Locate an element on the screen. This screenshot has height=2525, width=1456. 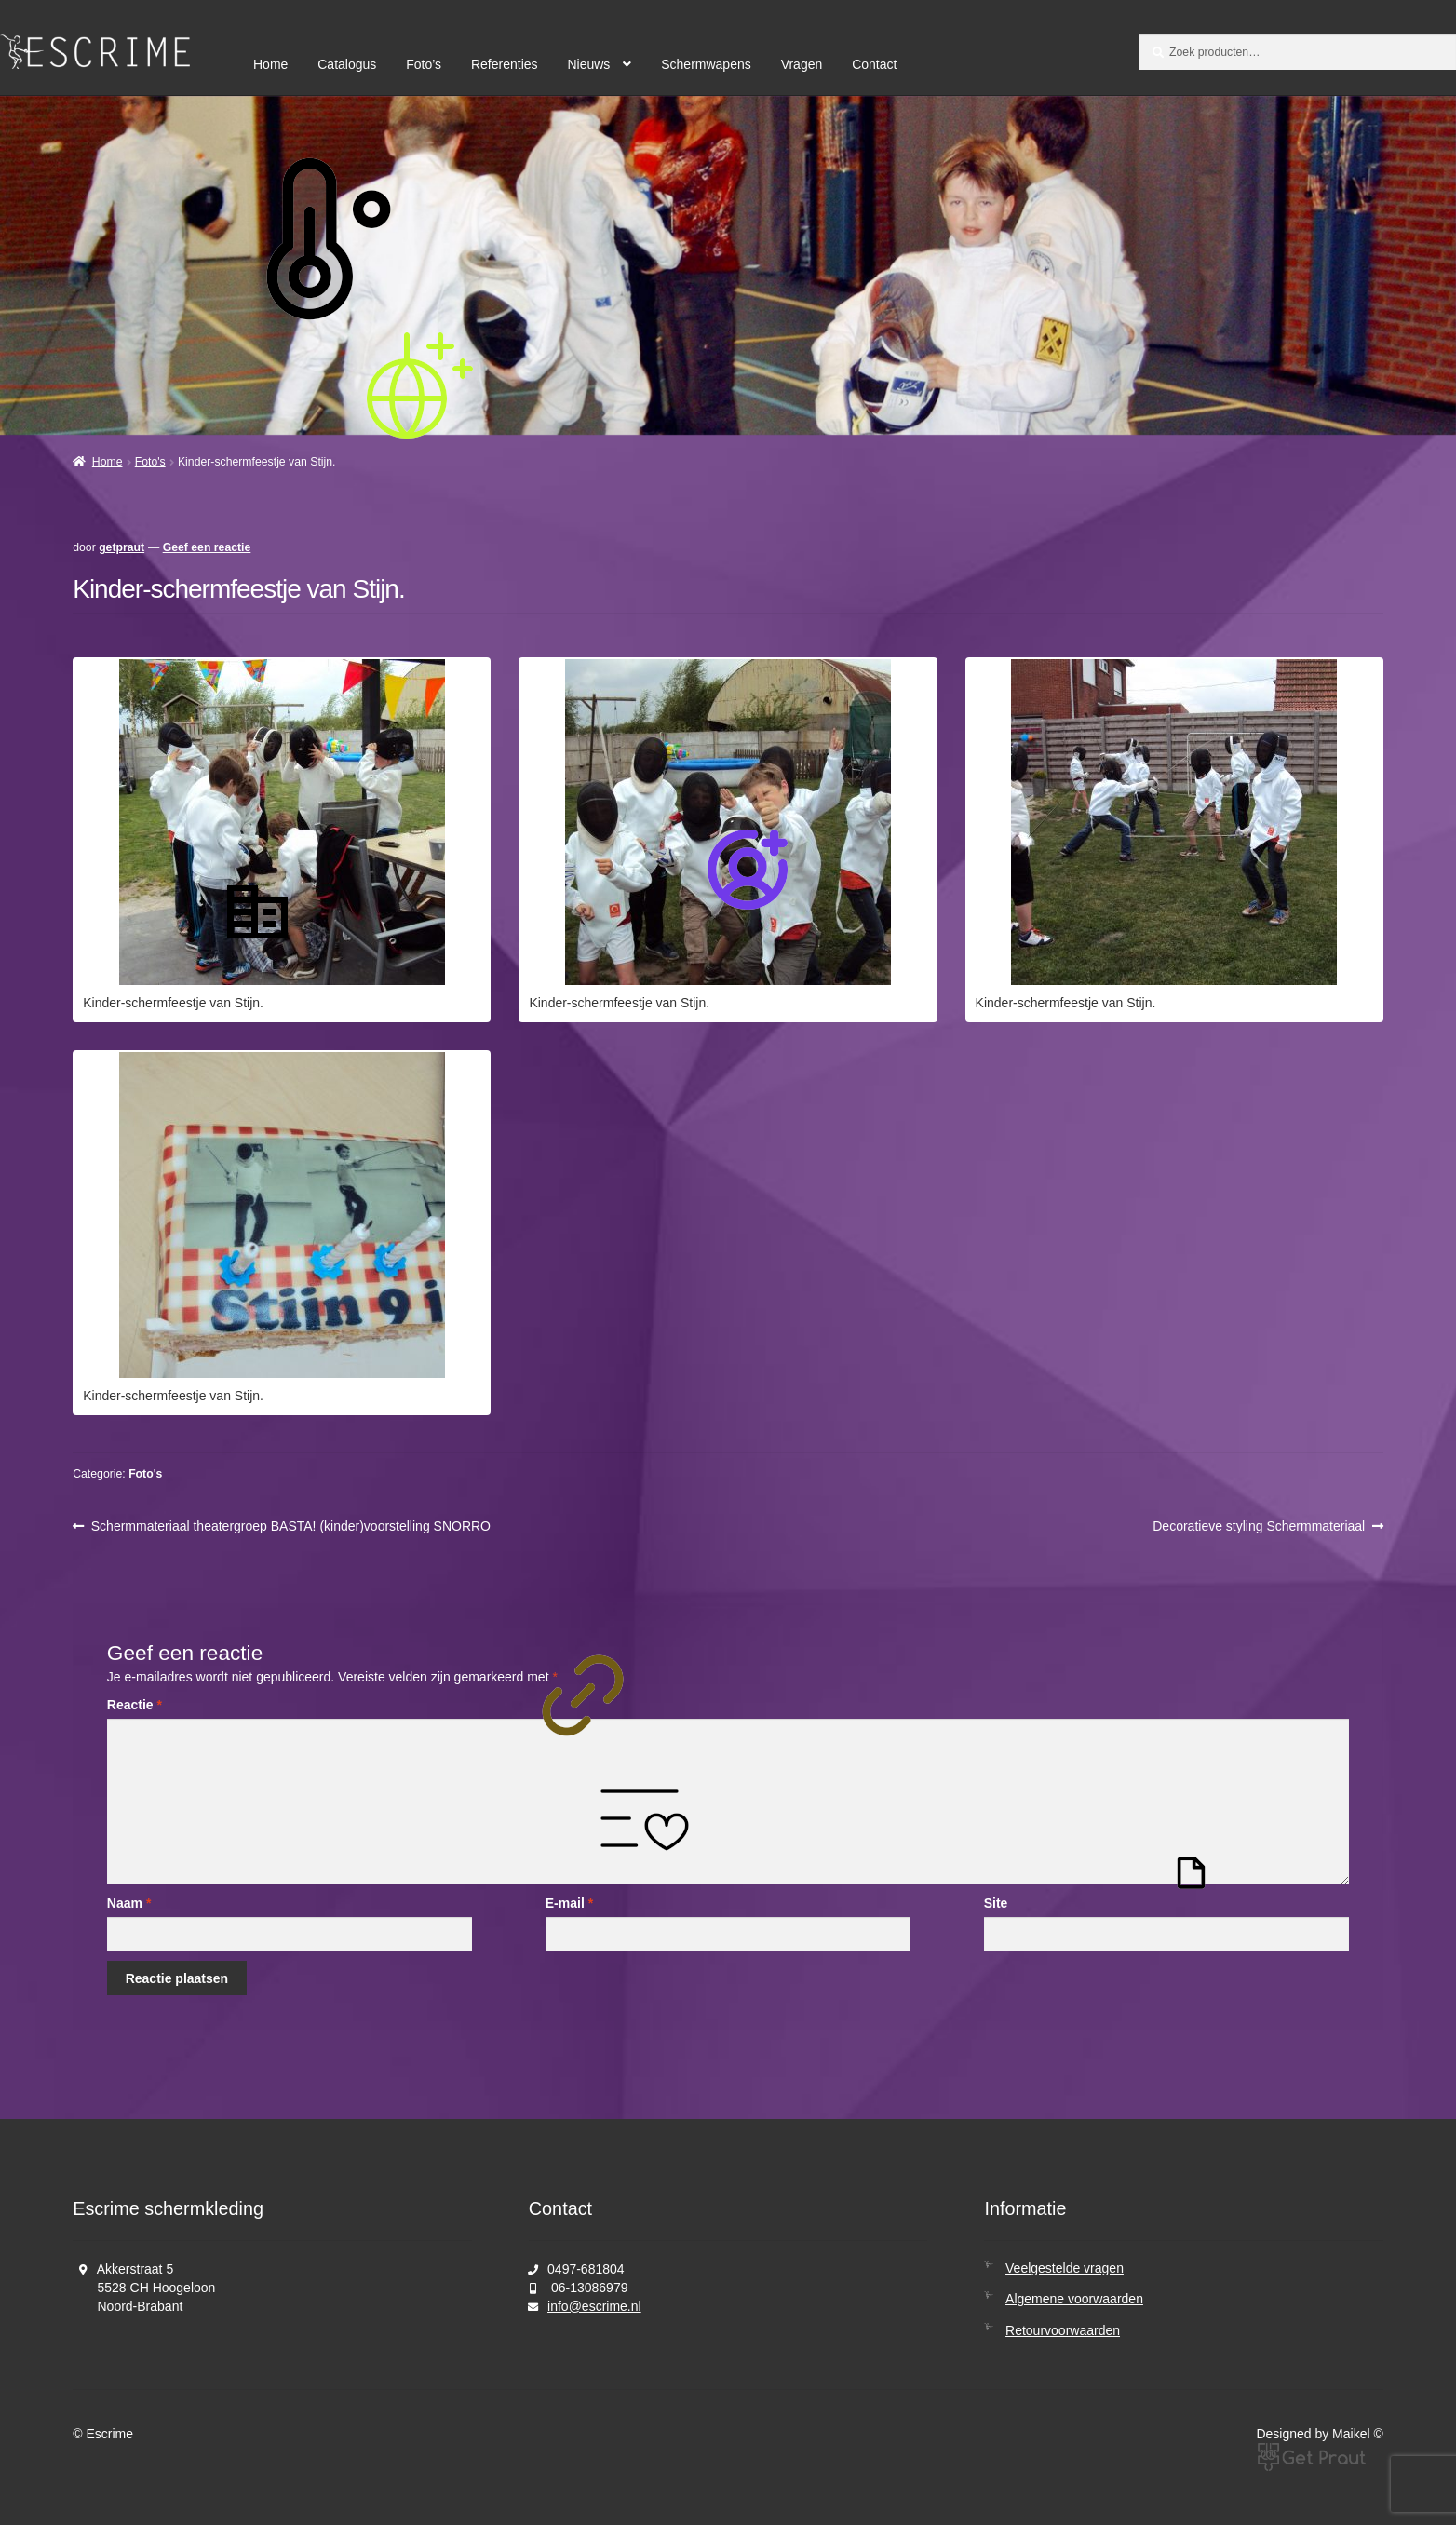
view organization or company settings is located at coordinates (257, 911).